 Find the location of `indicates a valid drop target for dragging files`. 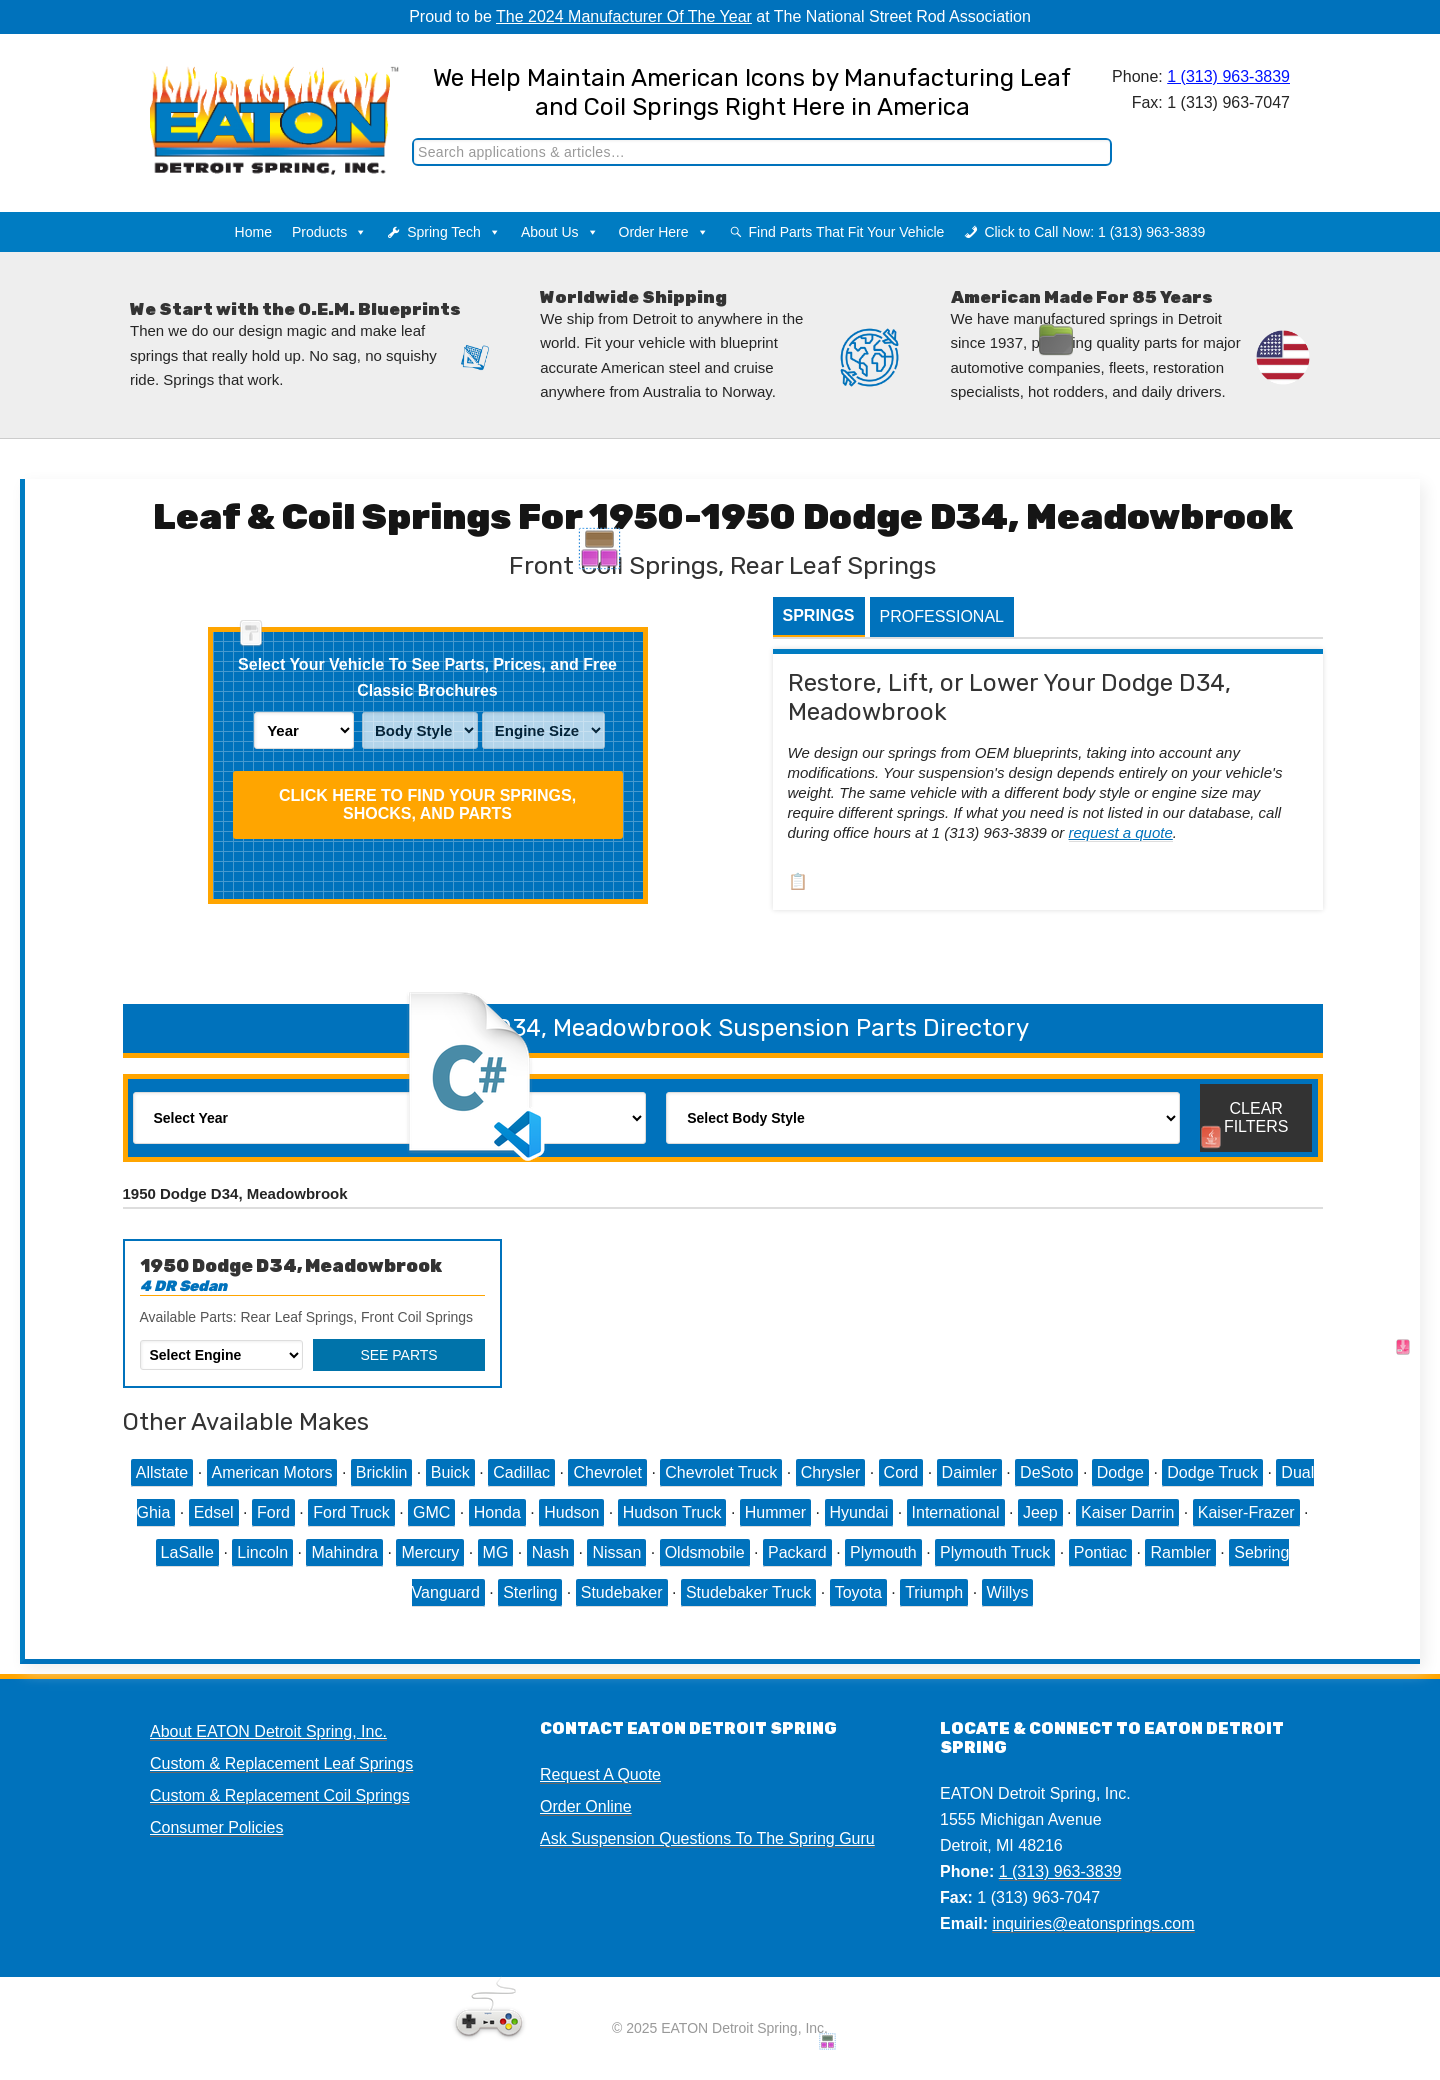

indicates a valid drop target for dragging files is located at coordinates (1056, 339).